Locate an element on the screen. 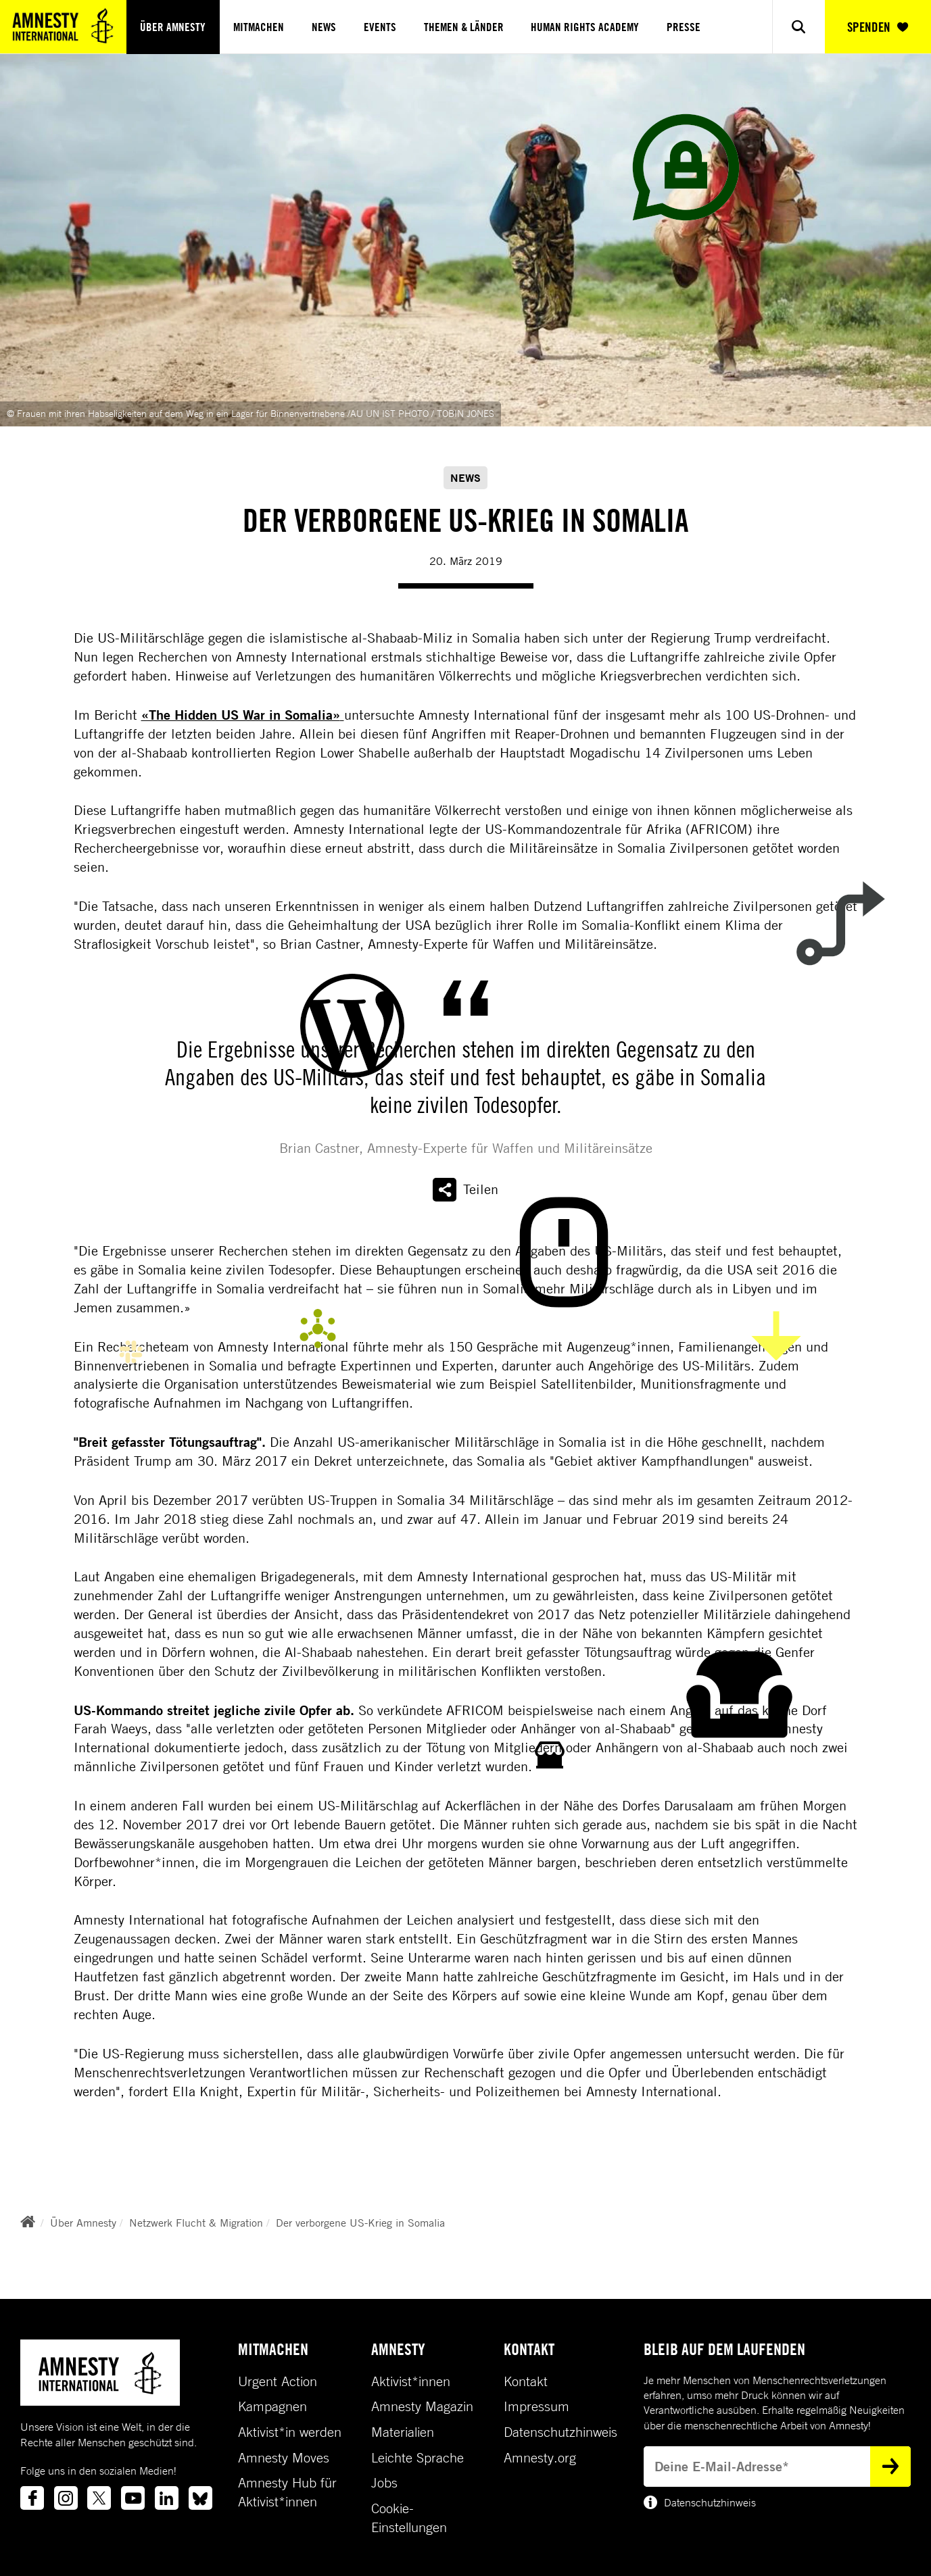  open the store or marketplace is located at coordinates (550, 1755).